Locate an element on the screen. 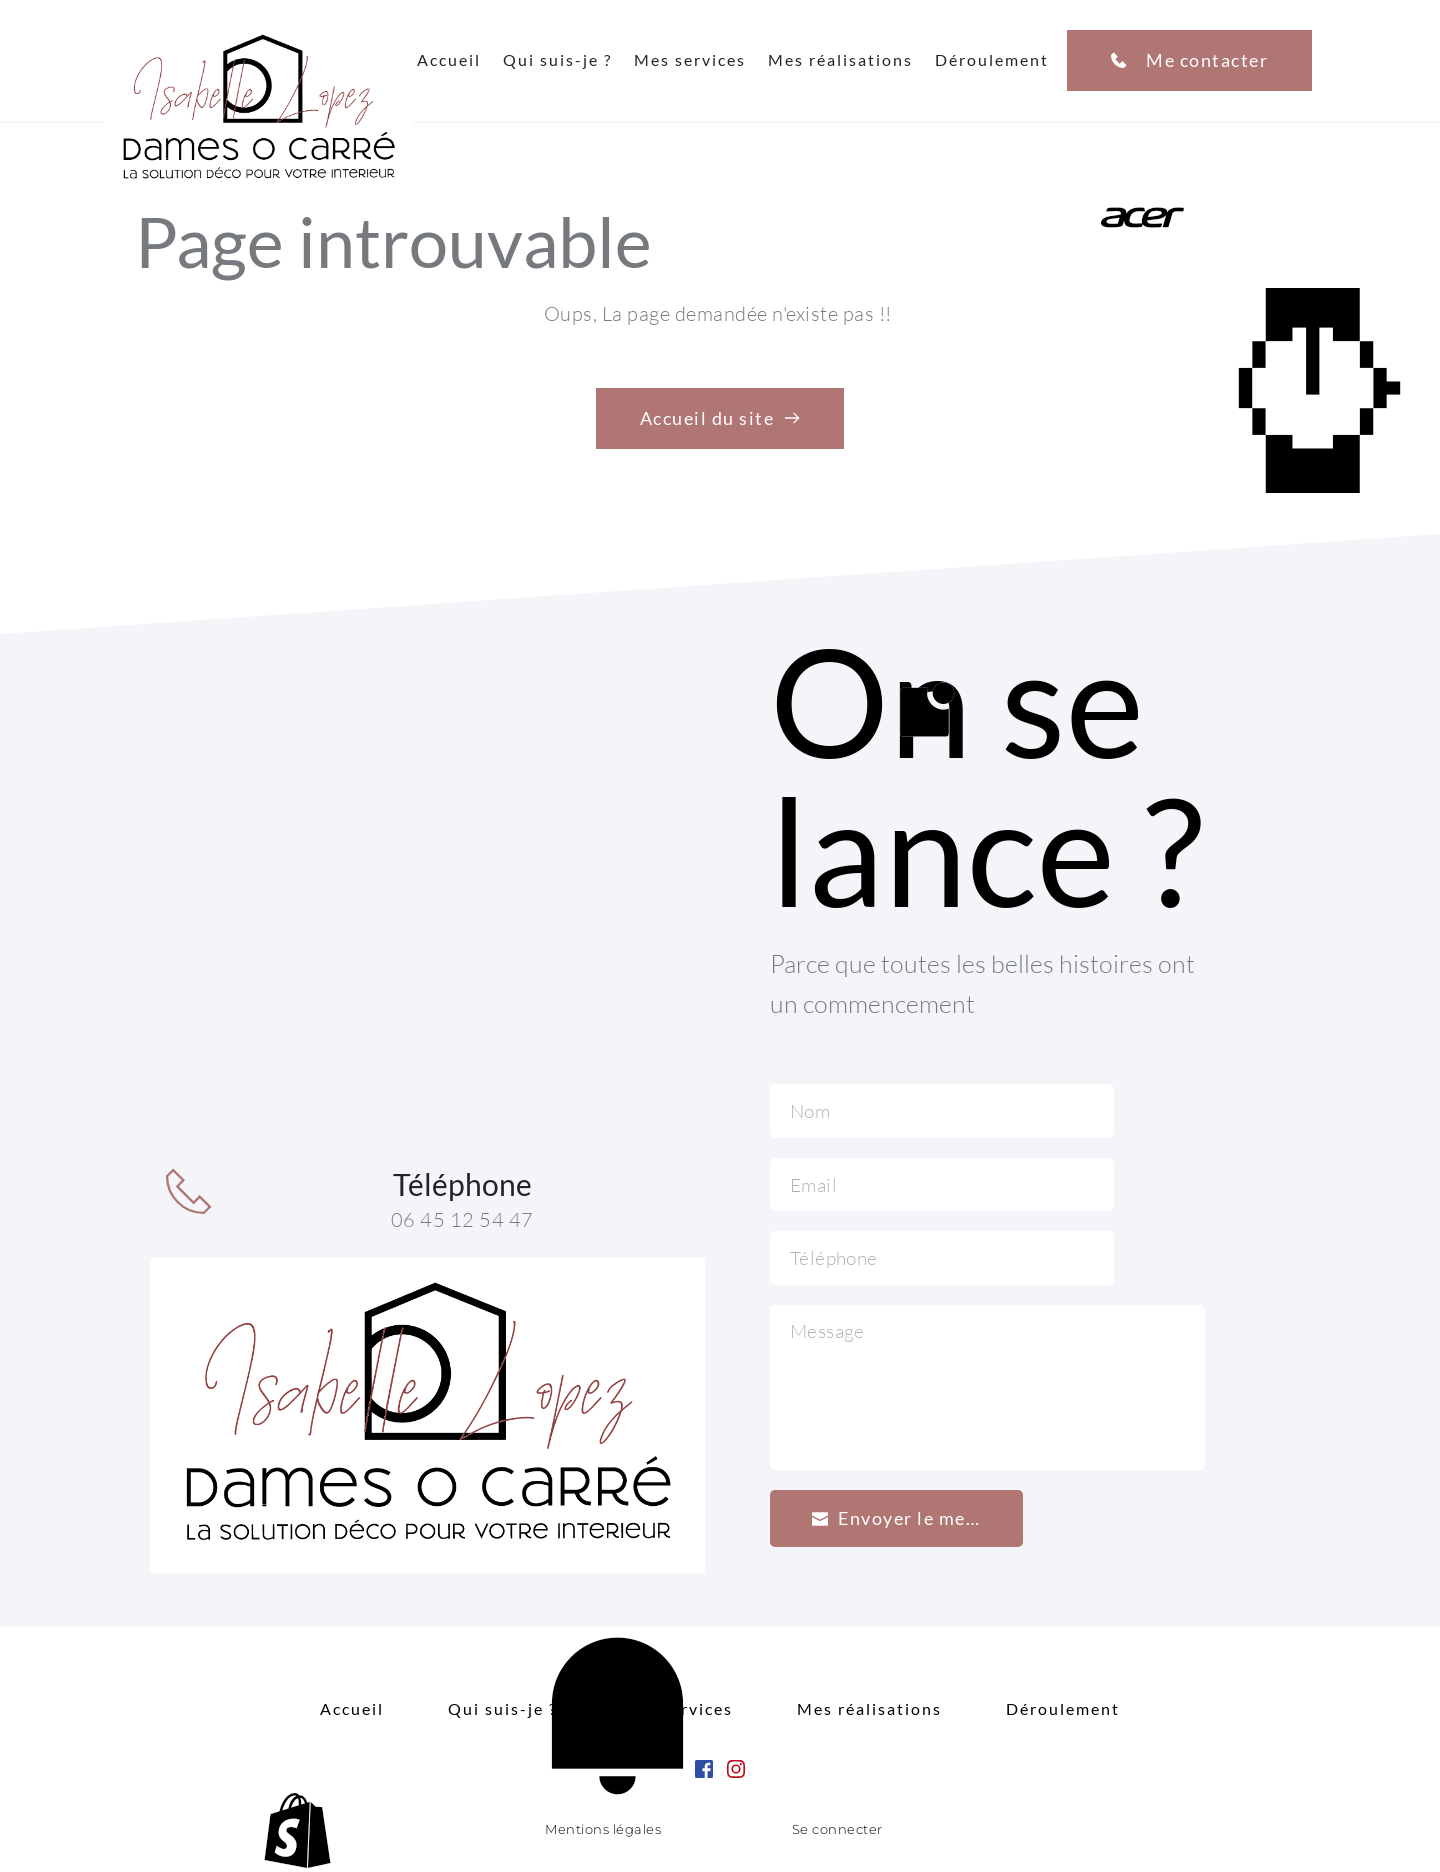  acer brand logo is located at coordinates (1142, 217).